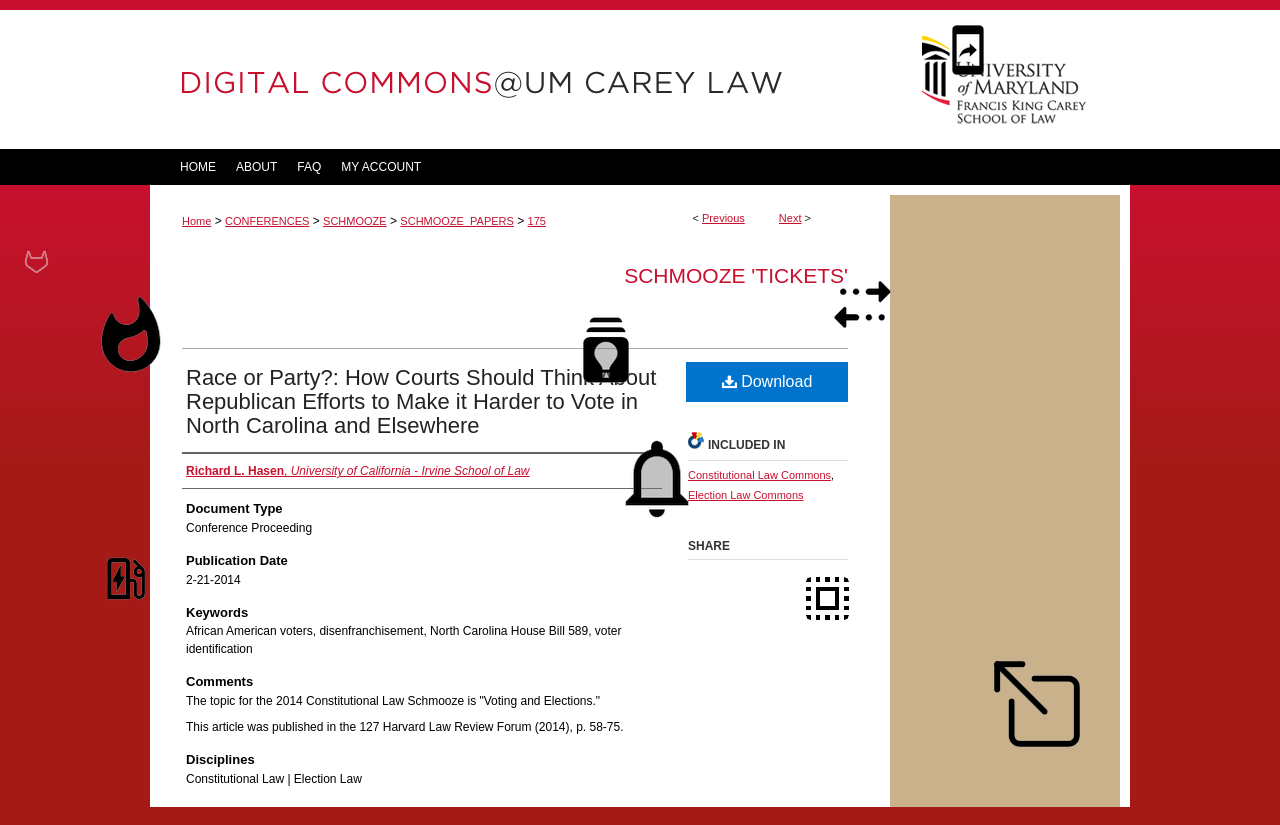 The width and height of the screenshot is (1280, 825). Describe the element at coordinates (36, 261) in the screenshot. I see `open gitlab repository` at that location.